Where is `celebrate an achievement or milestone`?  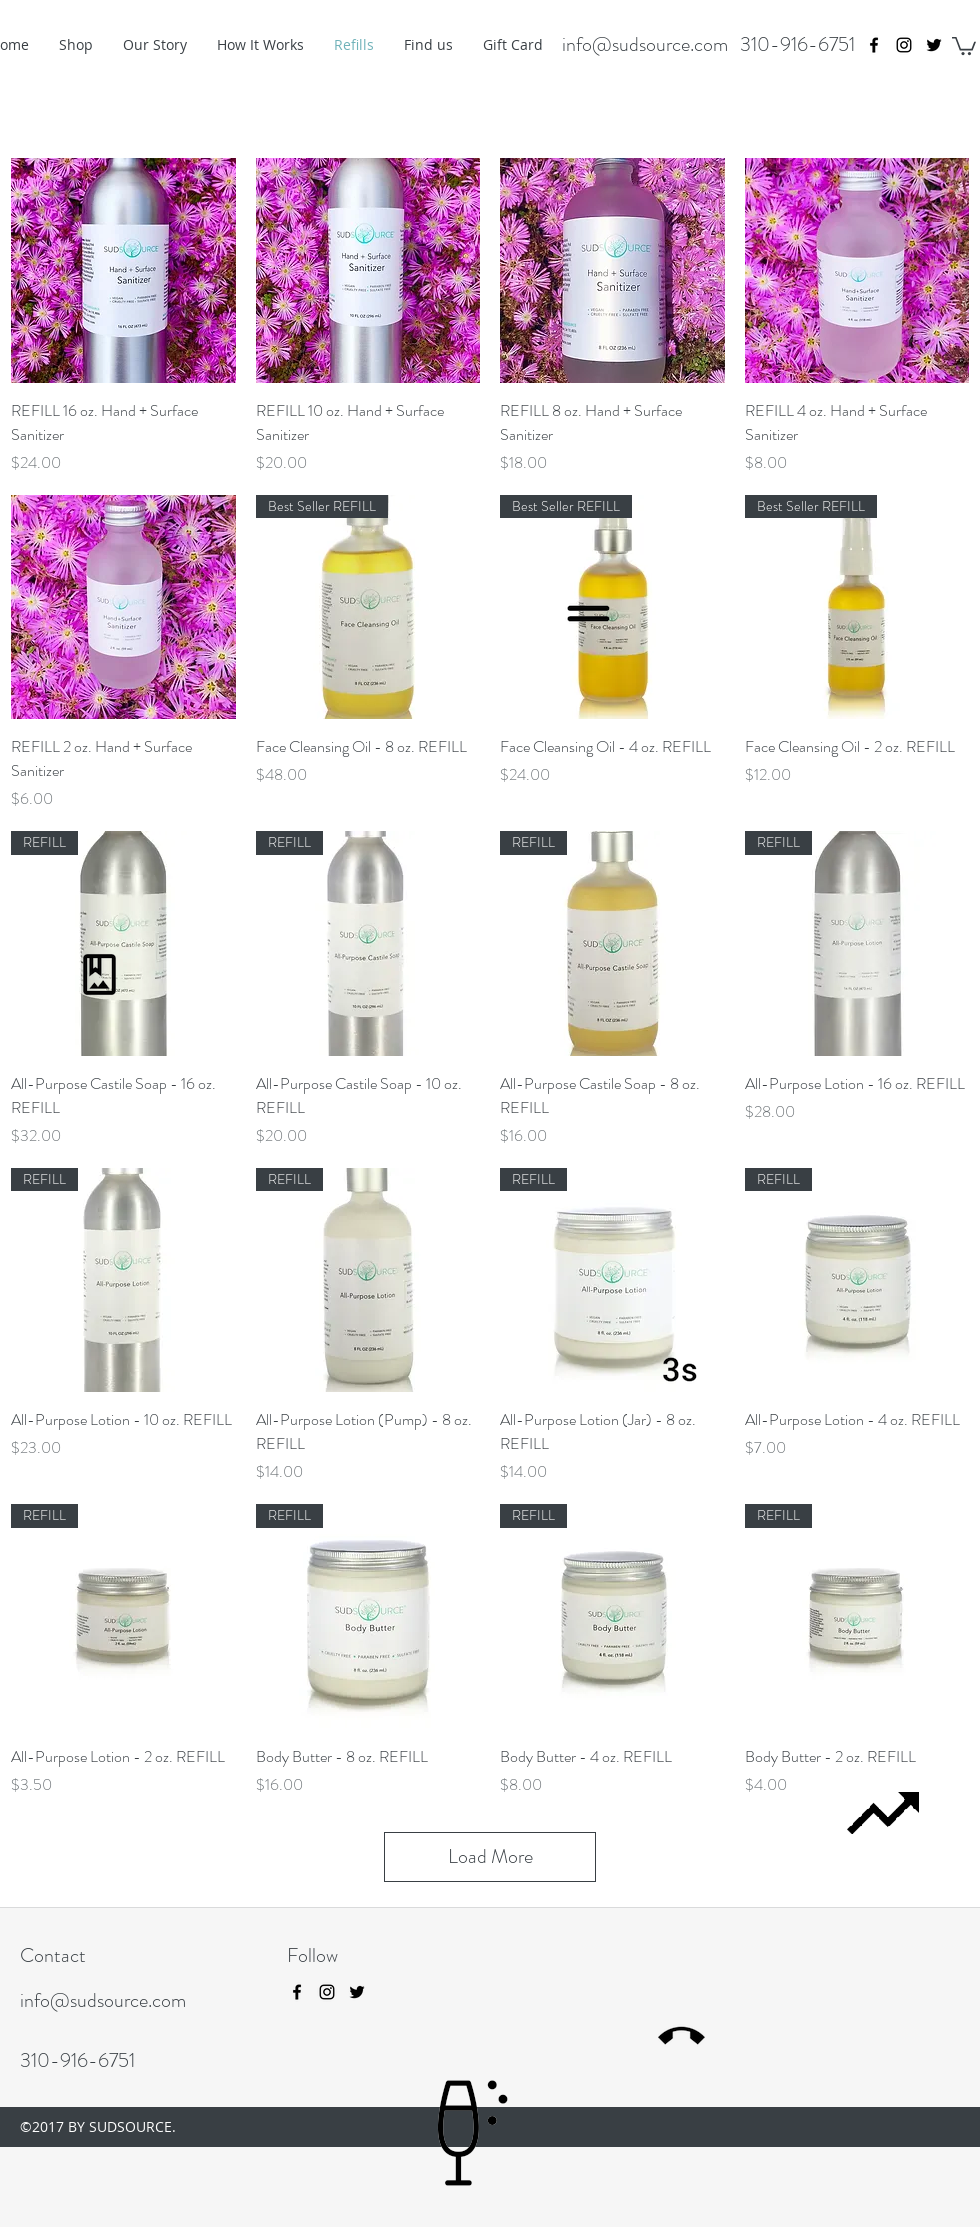 celebrate an achievement or milestone is located at coordinates (462, 2133).